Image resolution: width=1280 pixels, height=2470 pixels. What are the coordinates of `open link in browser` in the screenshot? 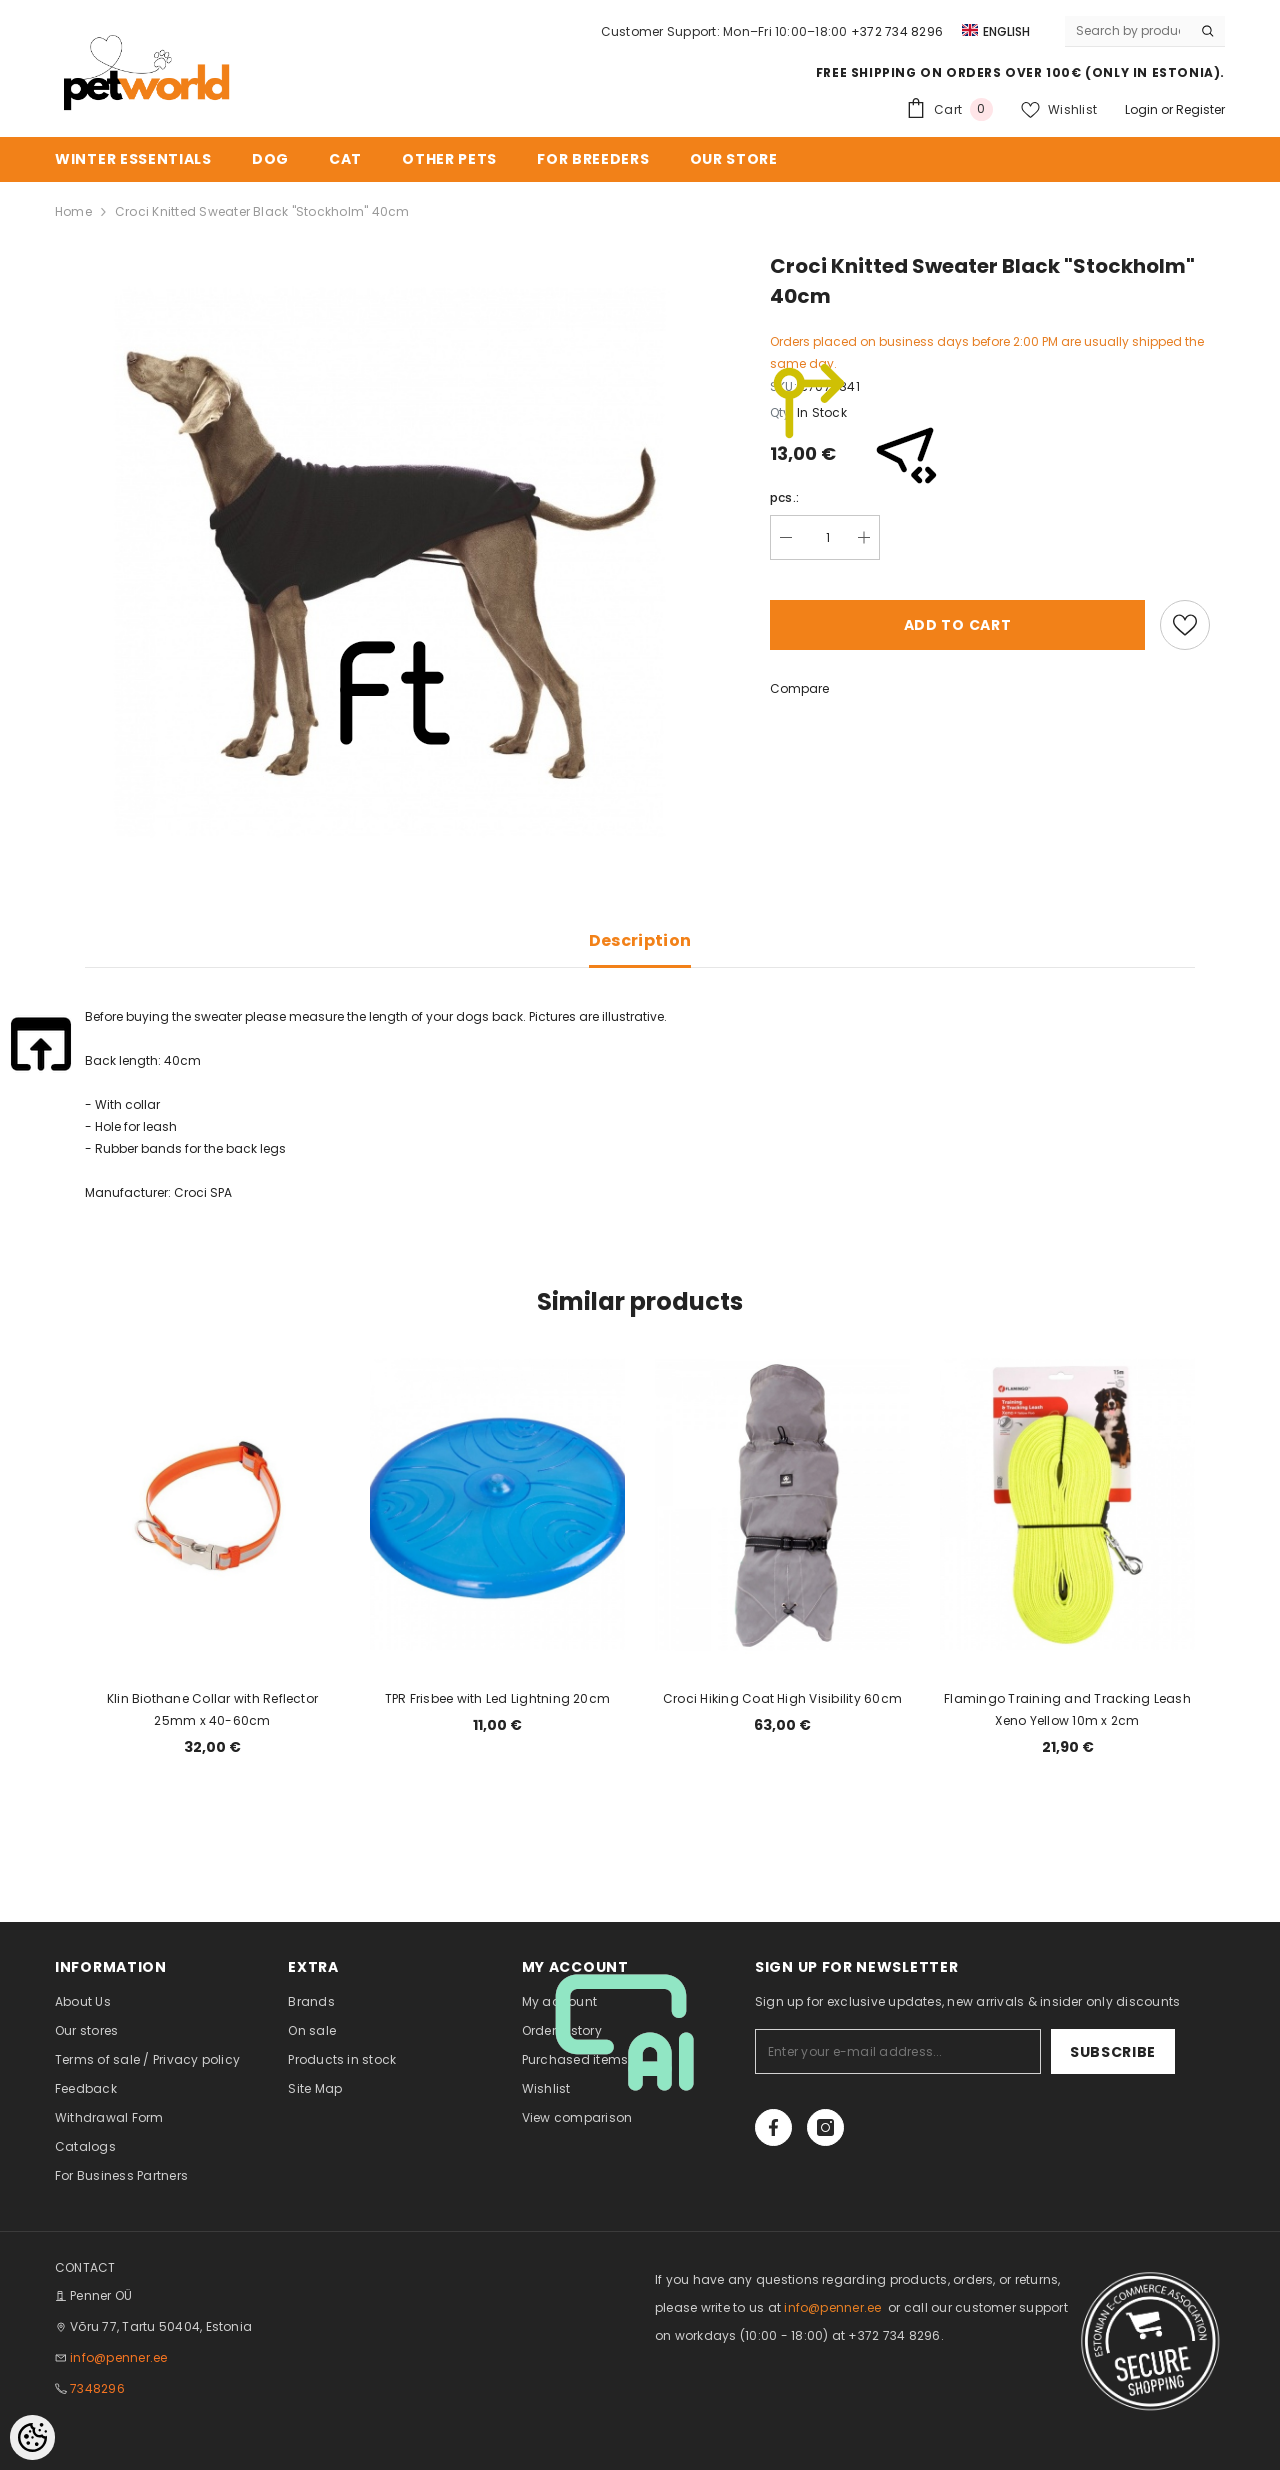 It's located at (41, 1044).